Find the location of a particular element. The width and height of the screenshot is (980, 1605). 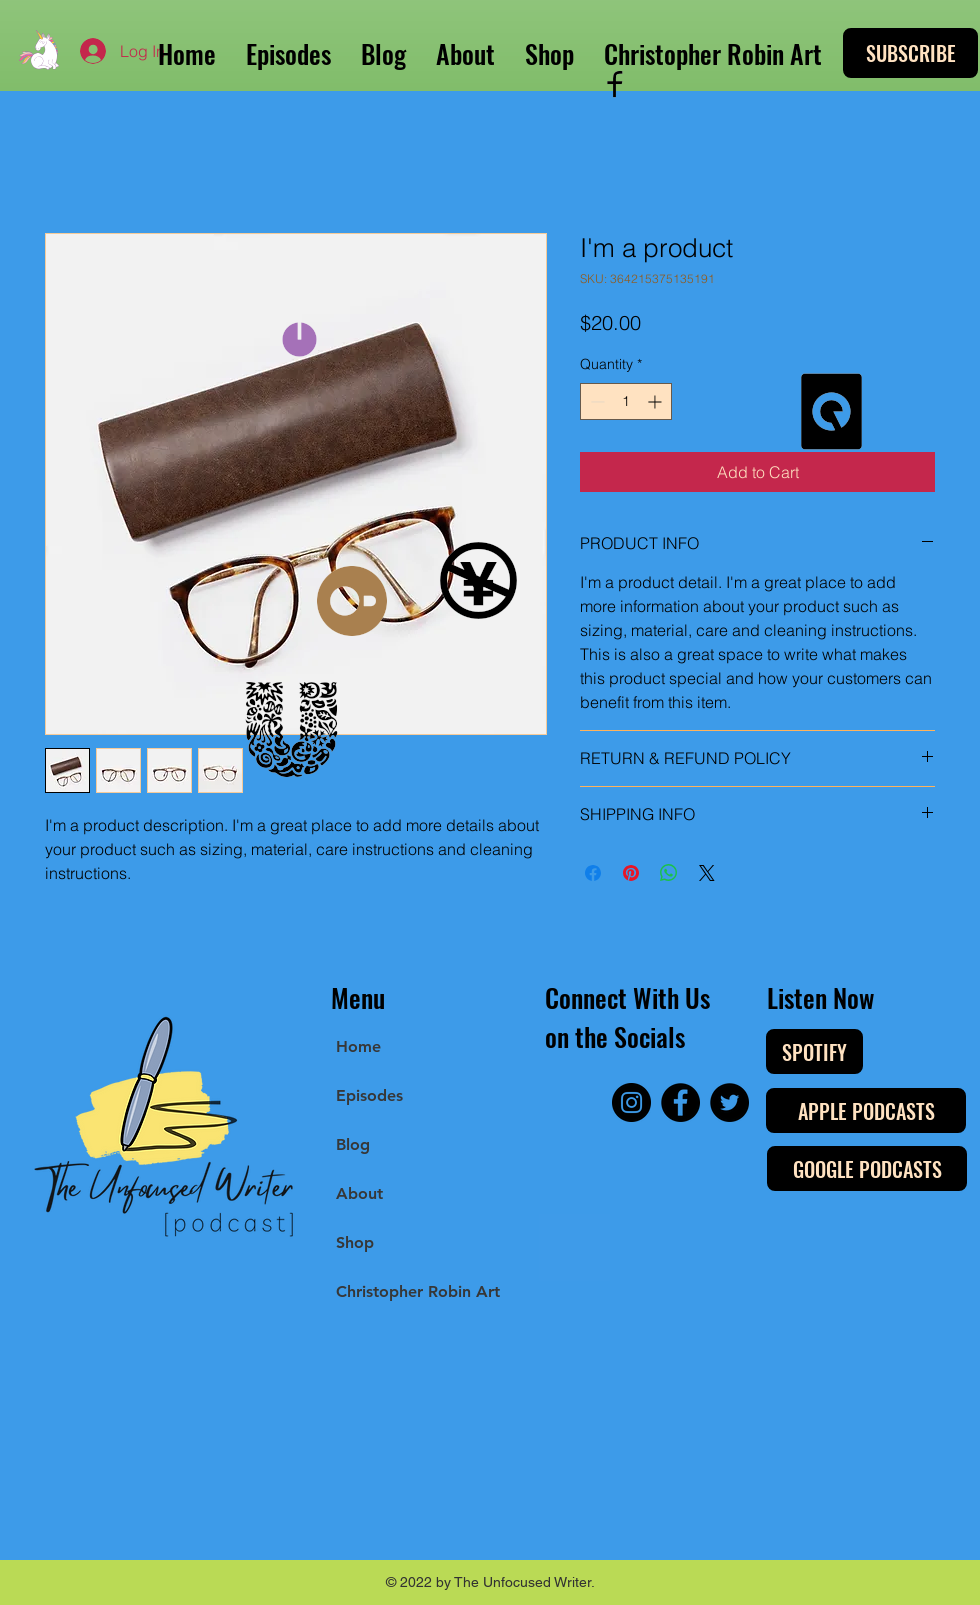

unilever brand logo is located at coordinates (291, 729).